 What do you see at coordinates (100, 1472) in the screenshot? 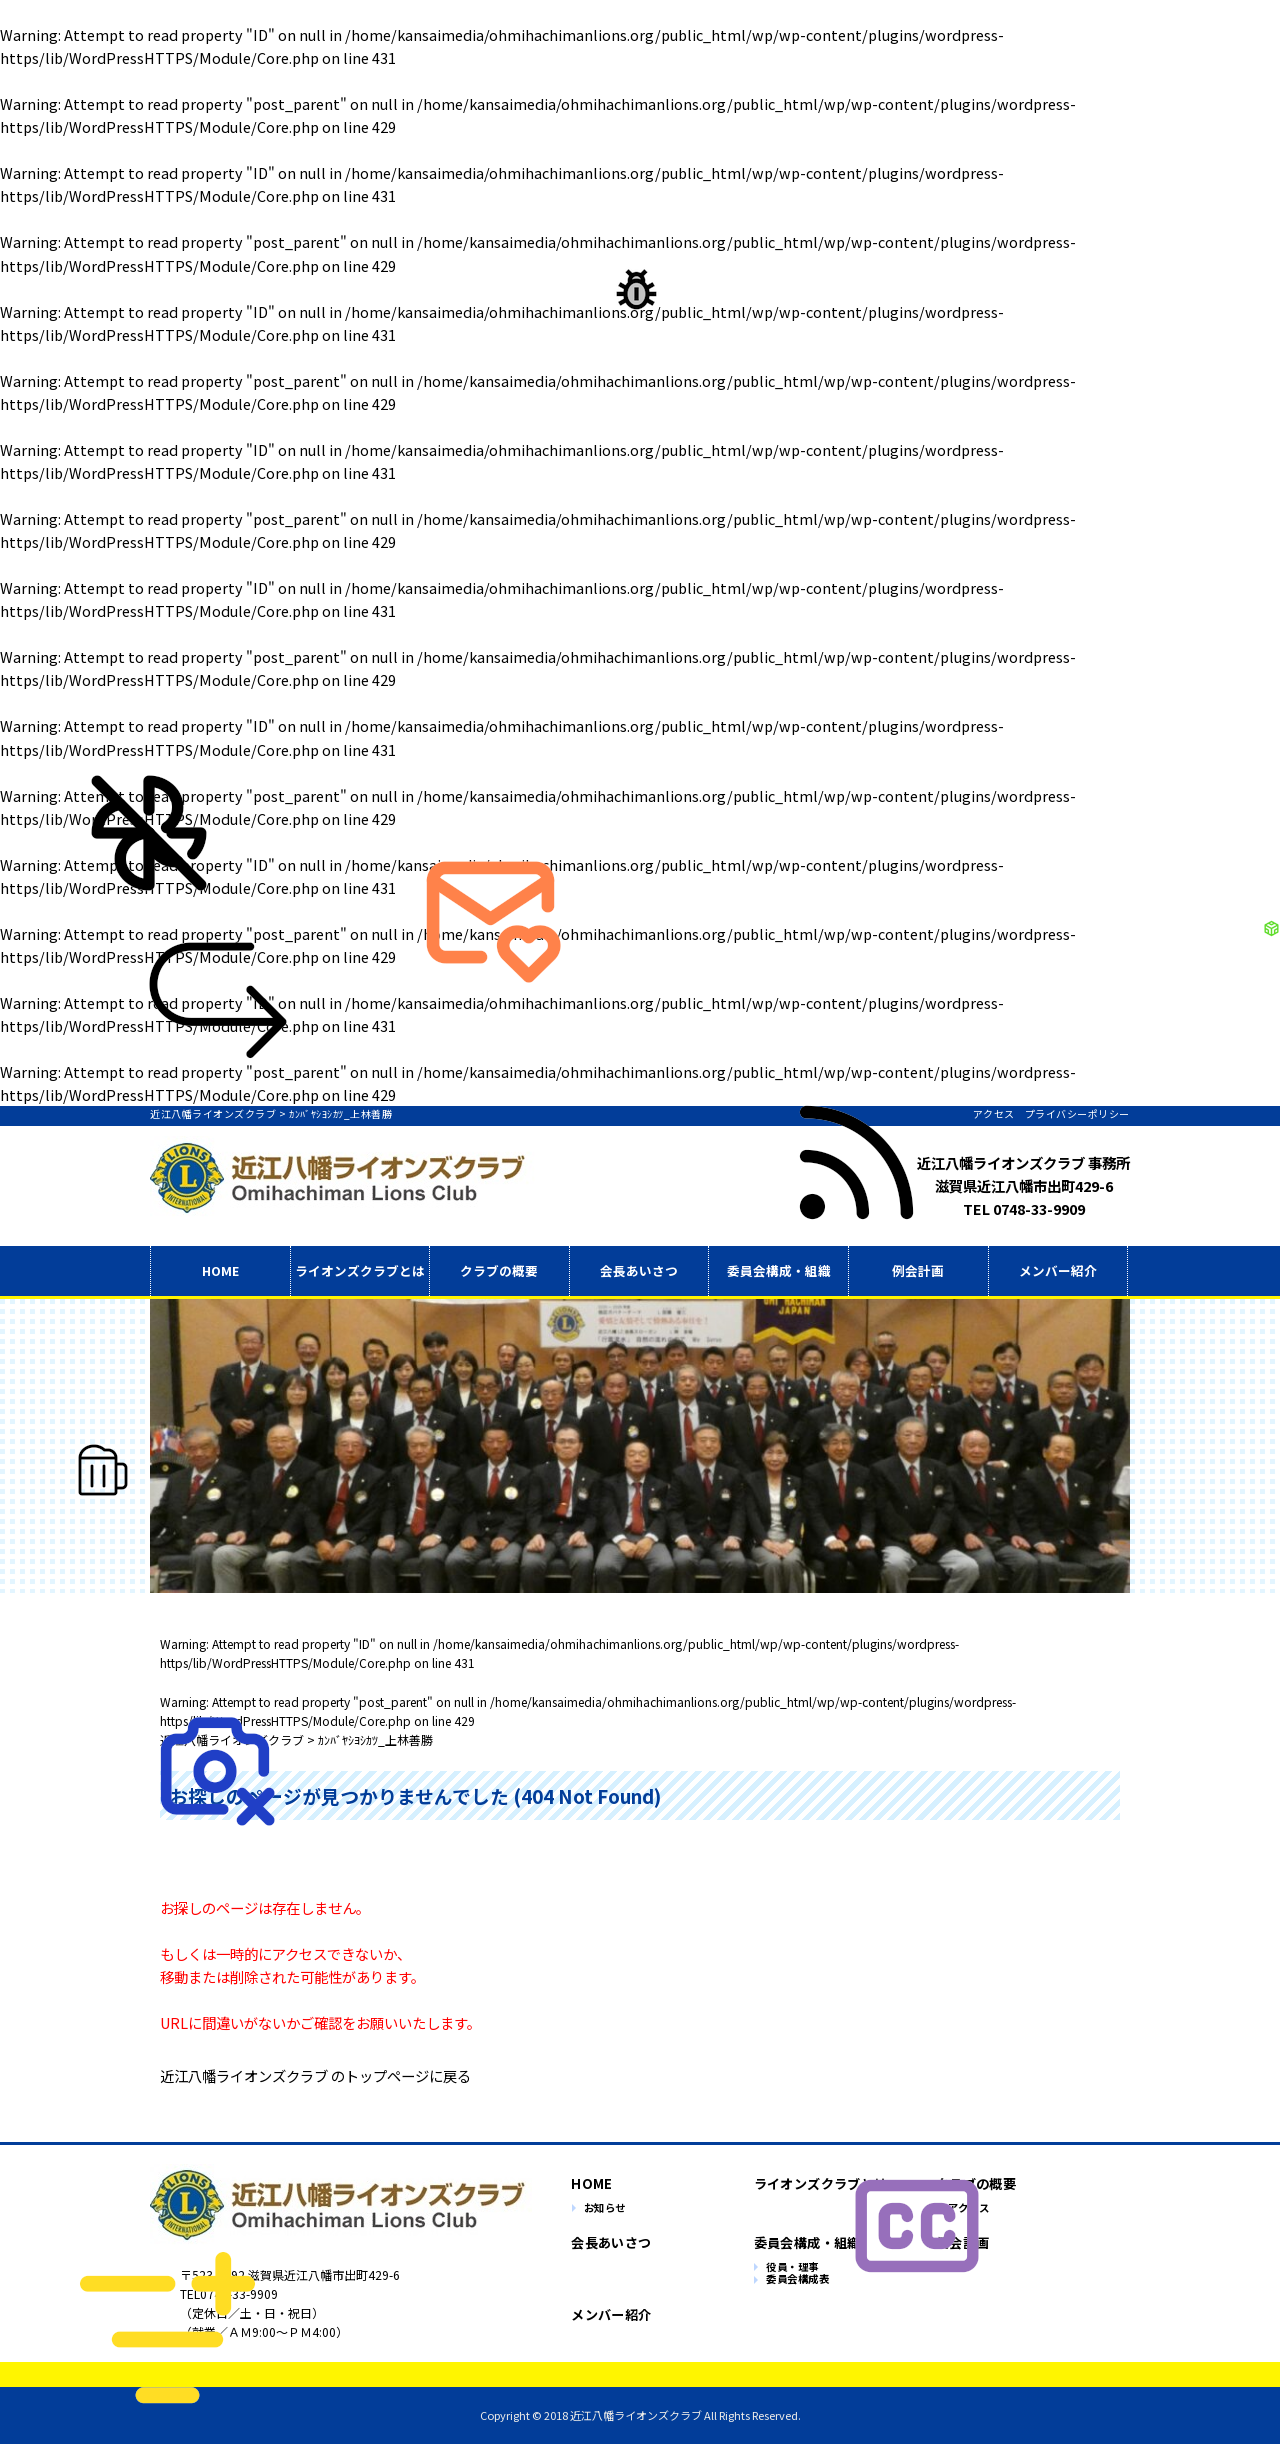
I see `view nearby bars or breweries` at bounding box center [100, 1472].